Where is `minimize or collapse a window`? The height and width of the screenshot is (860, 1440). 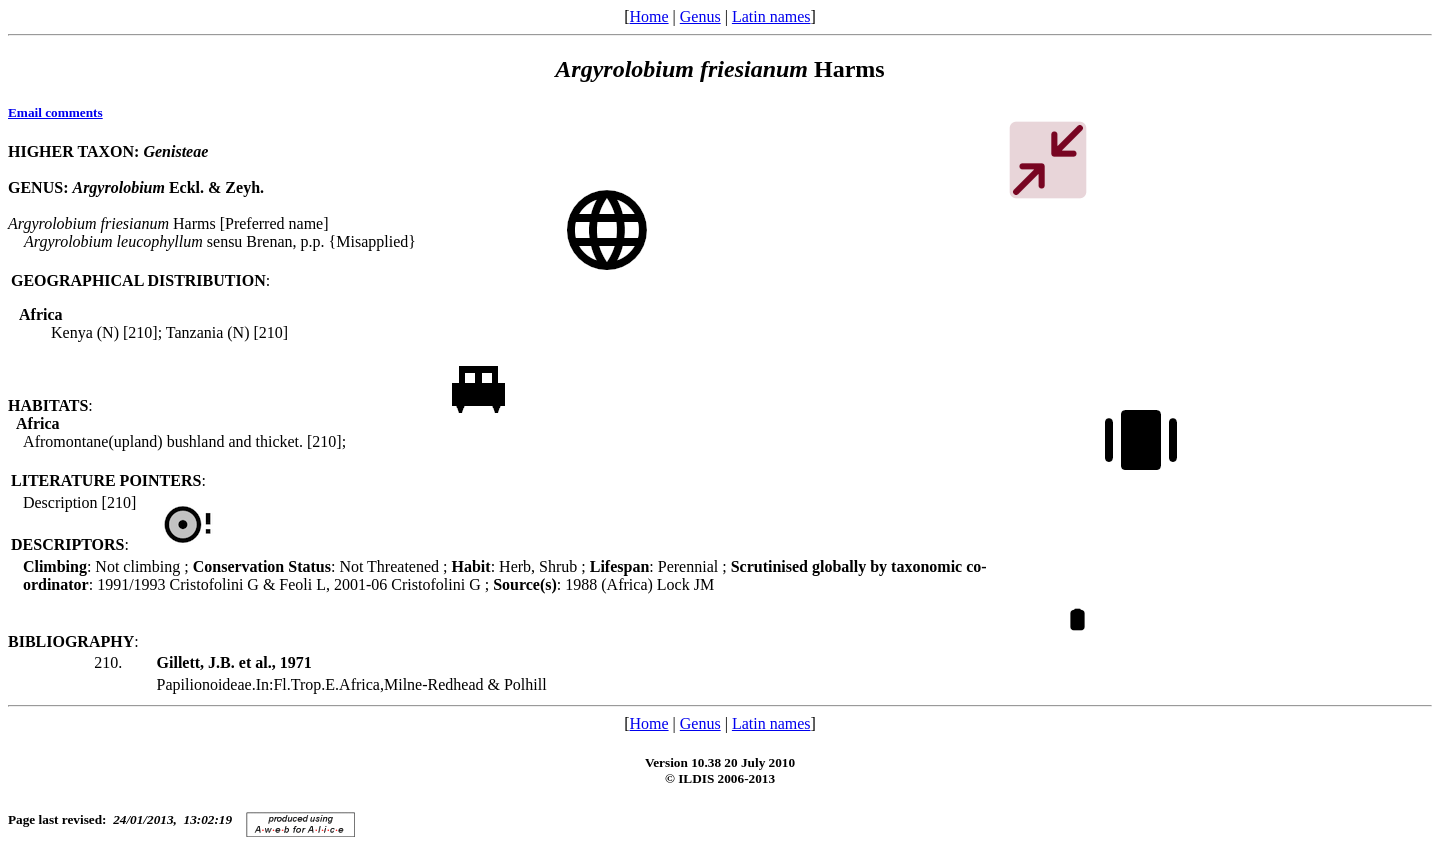
minimize or collapse a window is located at coordinates (1048, 160).